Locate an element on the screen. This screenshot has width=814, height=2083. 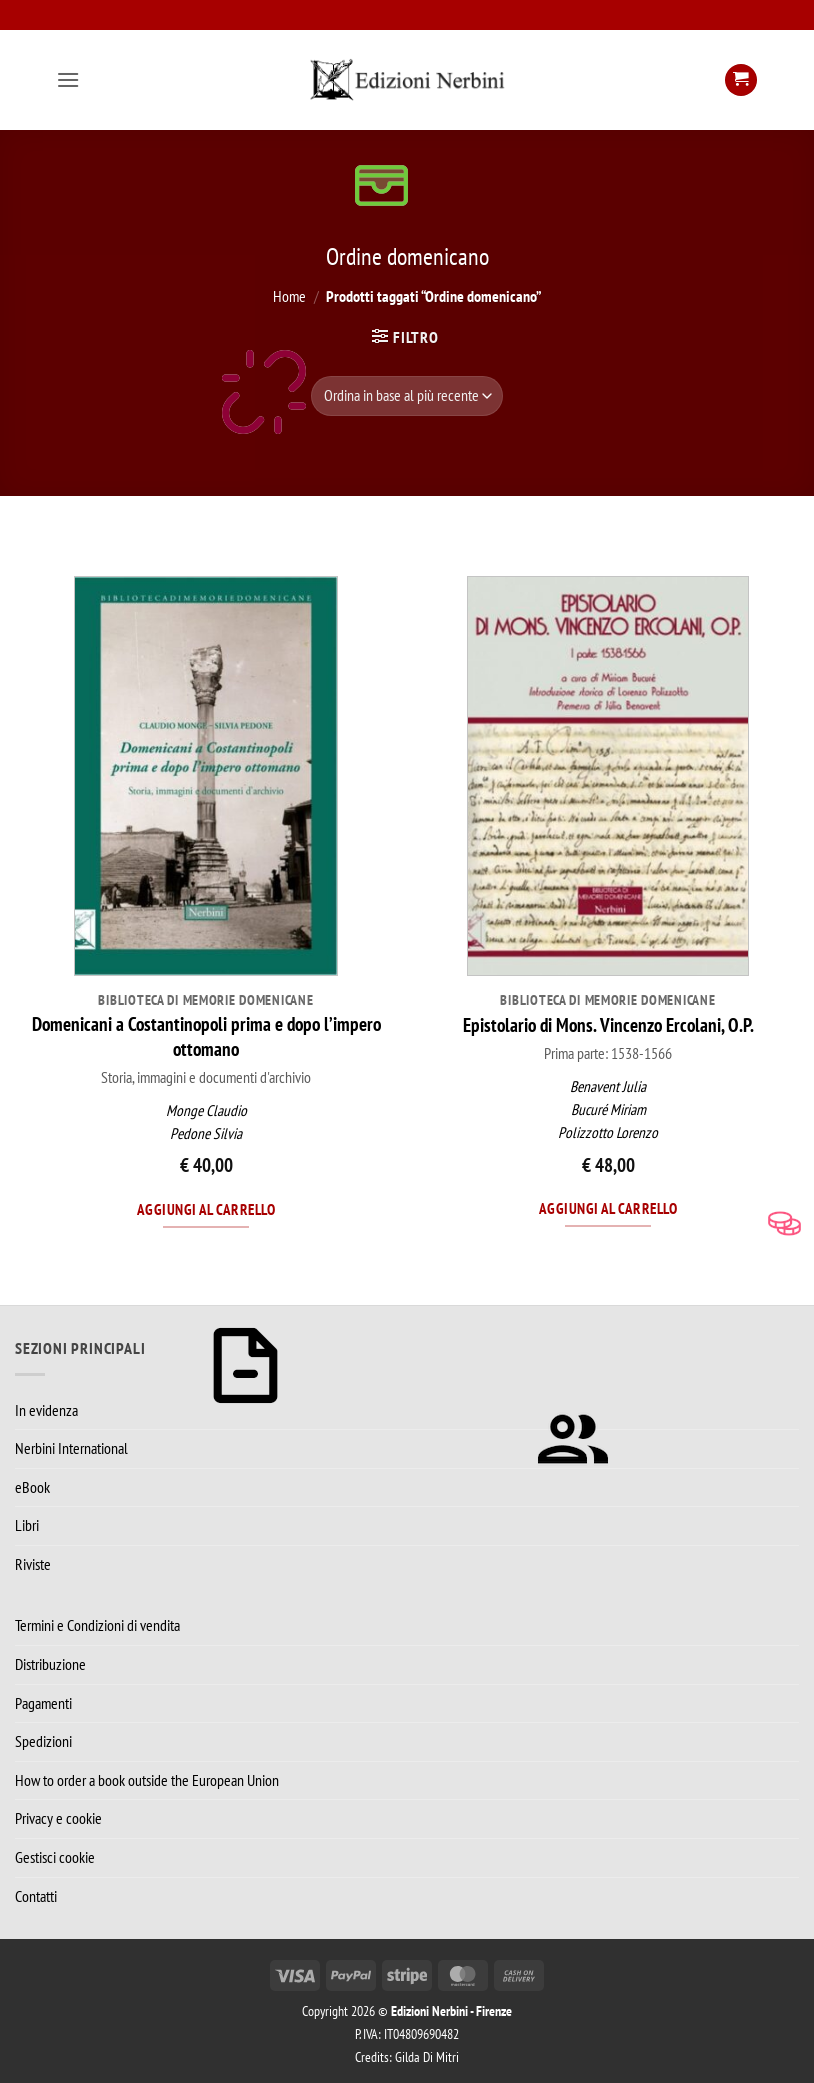
access your wallet or saved payment methods is located at coordinates (381, 185).